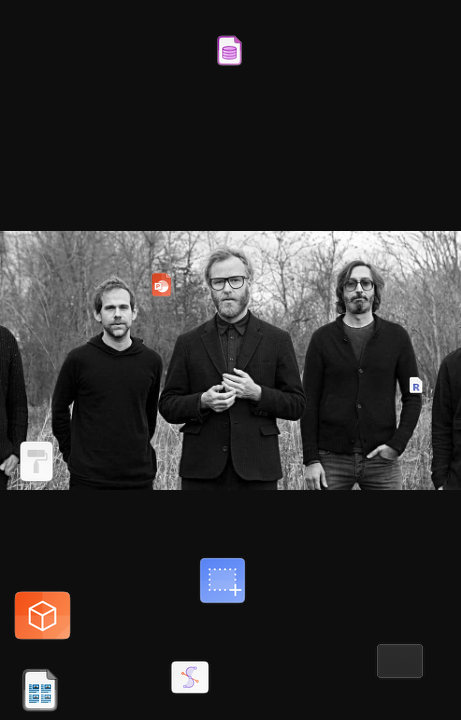 This screenshot has height=720, width=461. Describe the element at coordinates (416, 385) in the screenshot. I see `an R programming language source file` at that location.